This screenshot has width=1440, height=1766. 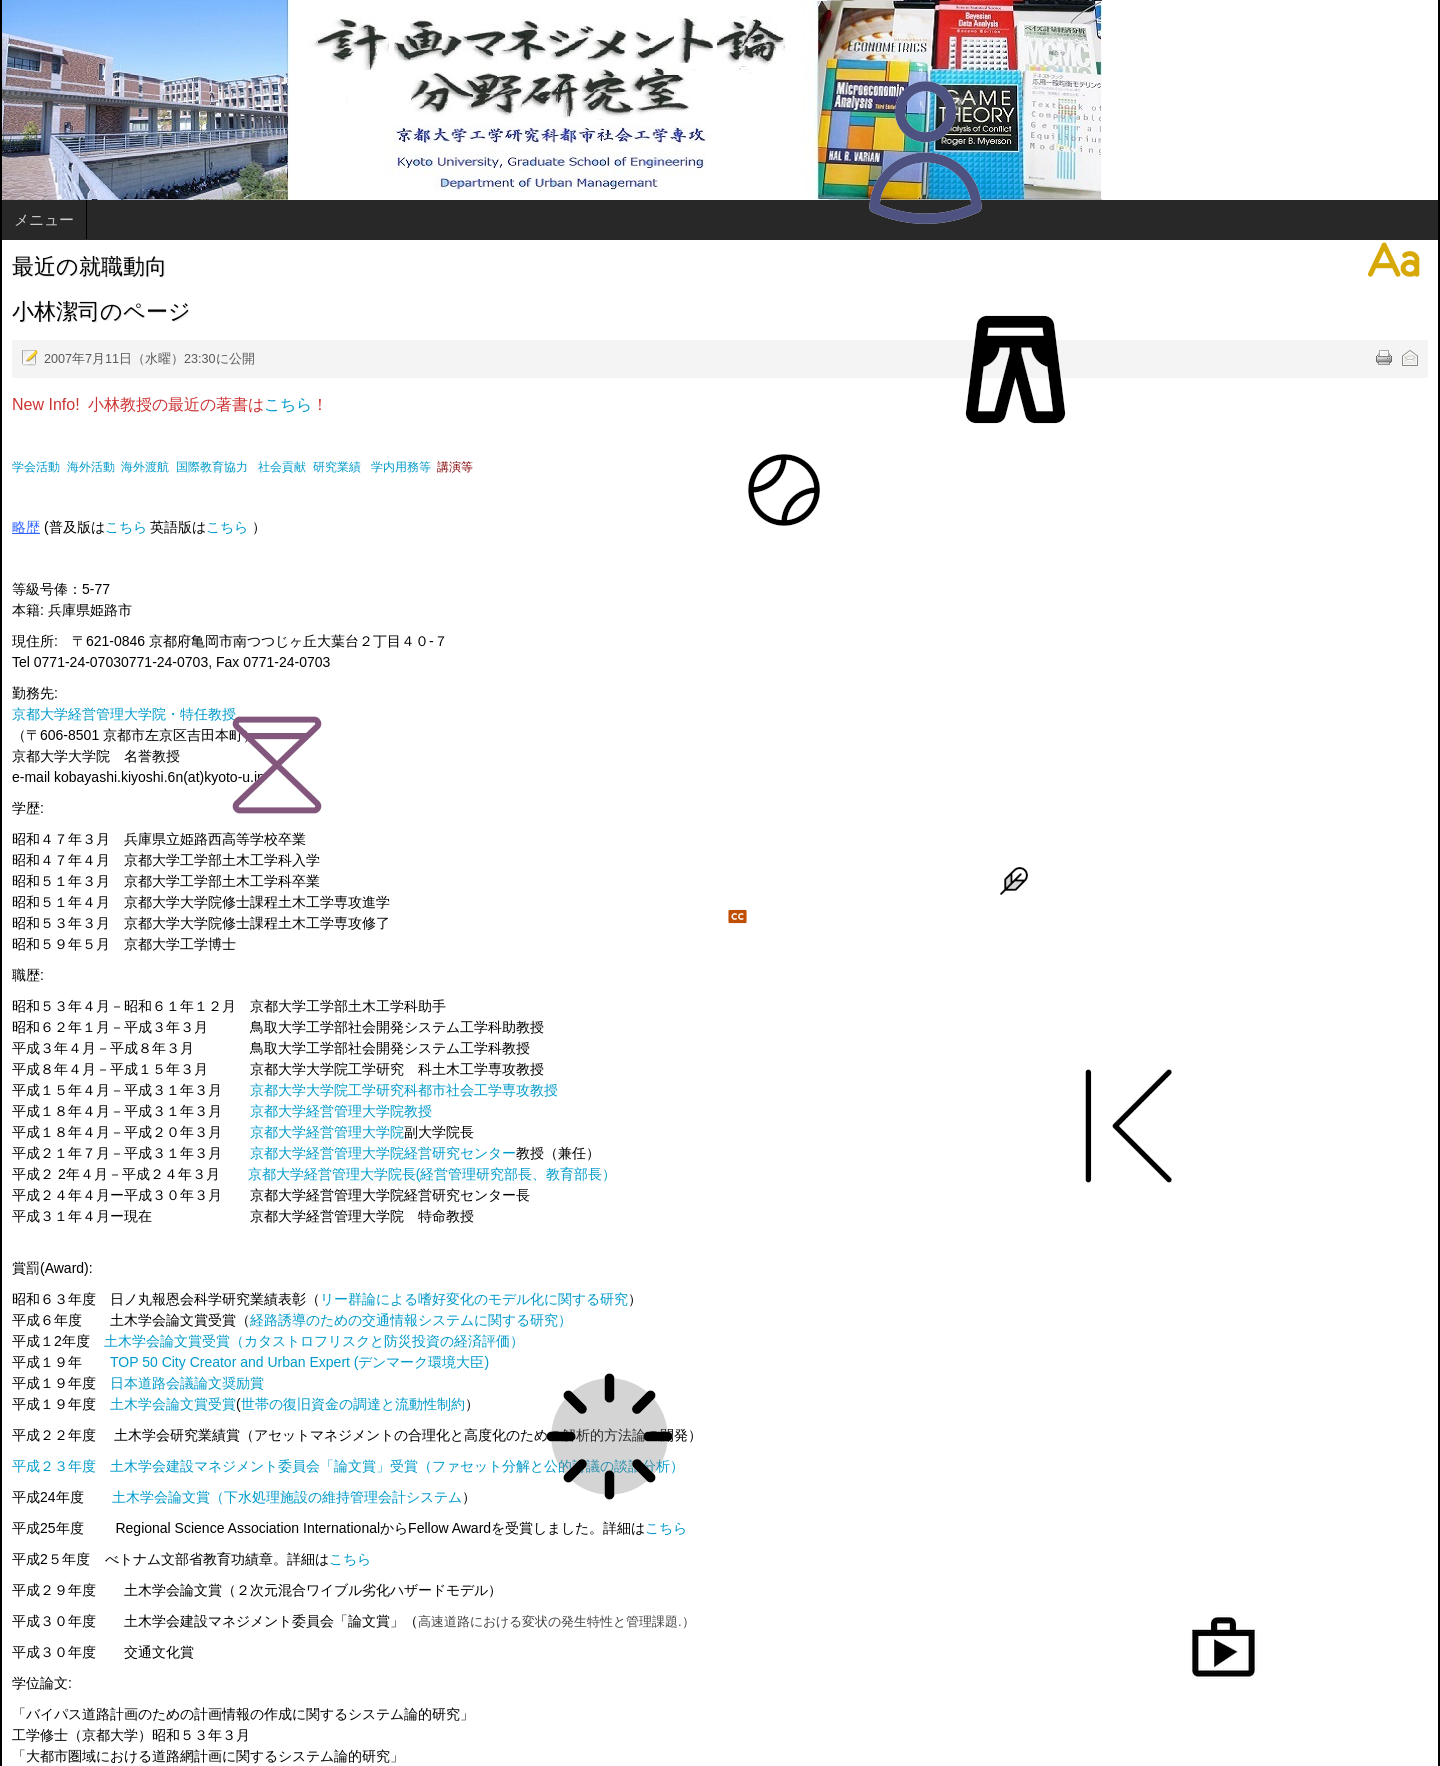 What do you see at coordinates (609, 1436) in the screenshot?
I see `indicates content is loading` at bounding box center [609, 1436].